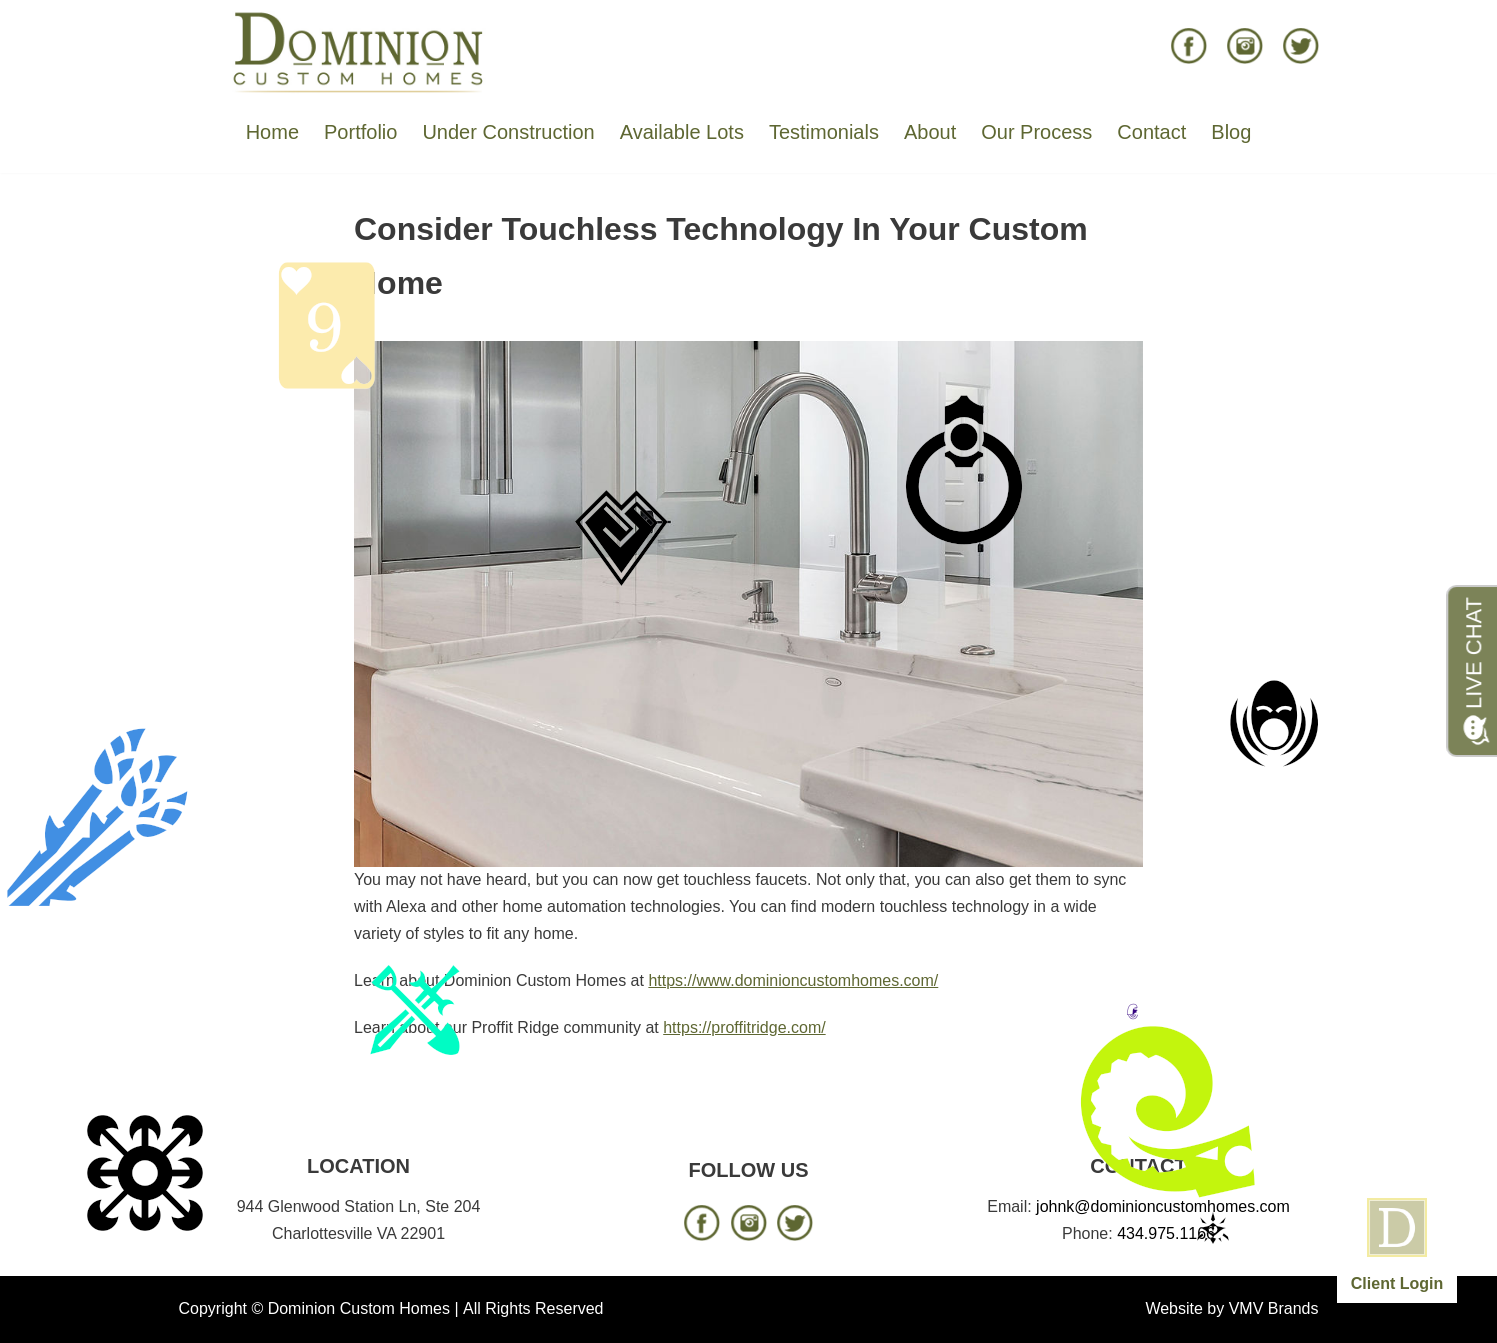 Image resolution: width=1497 pixels, height=1343 pixels. What do you see at coordinates (145, 1173) in the screenshot?
I see `expand or distribute content in all directions` at bounding box center [145, 1173].